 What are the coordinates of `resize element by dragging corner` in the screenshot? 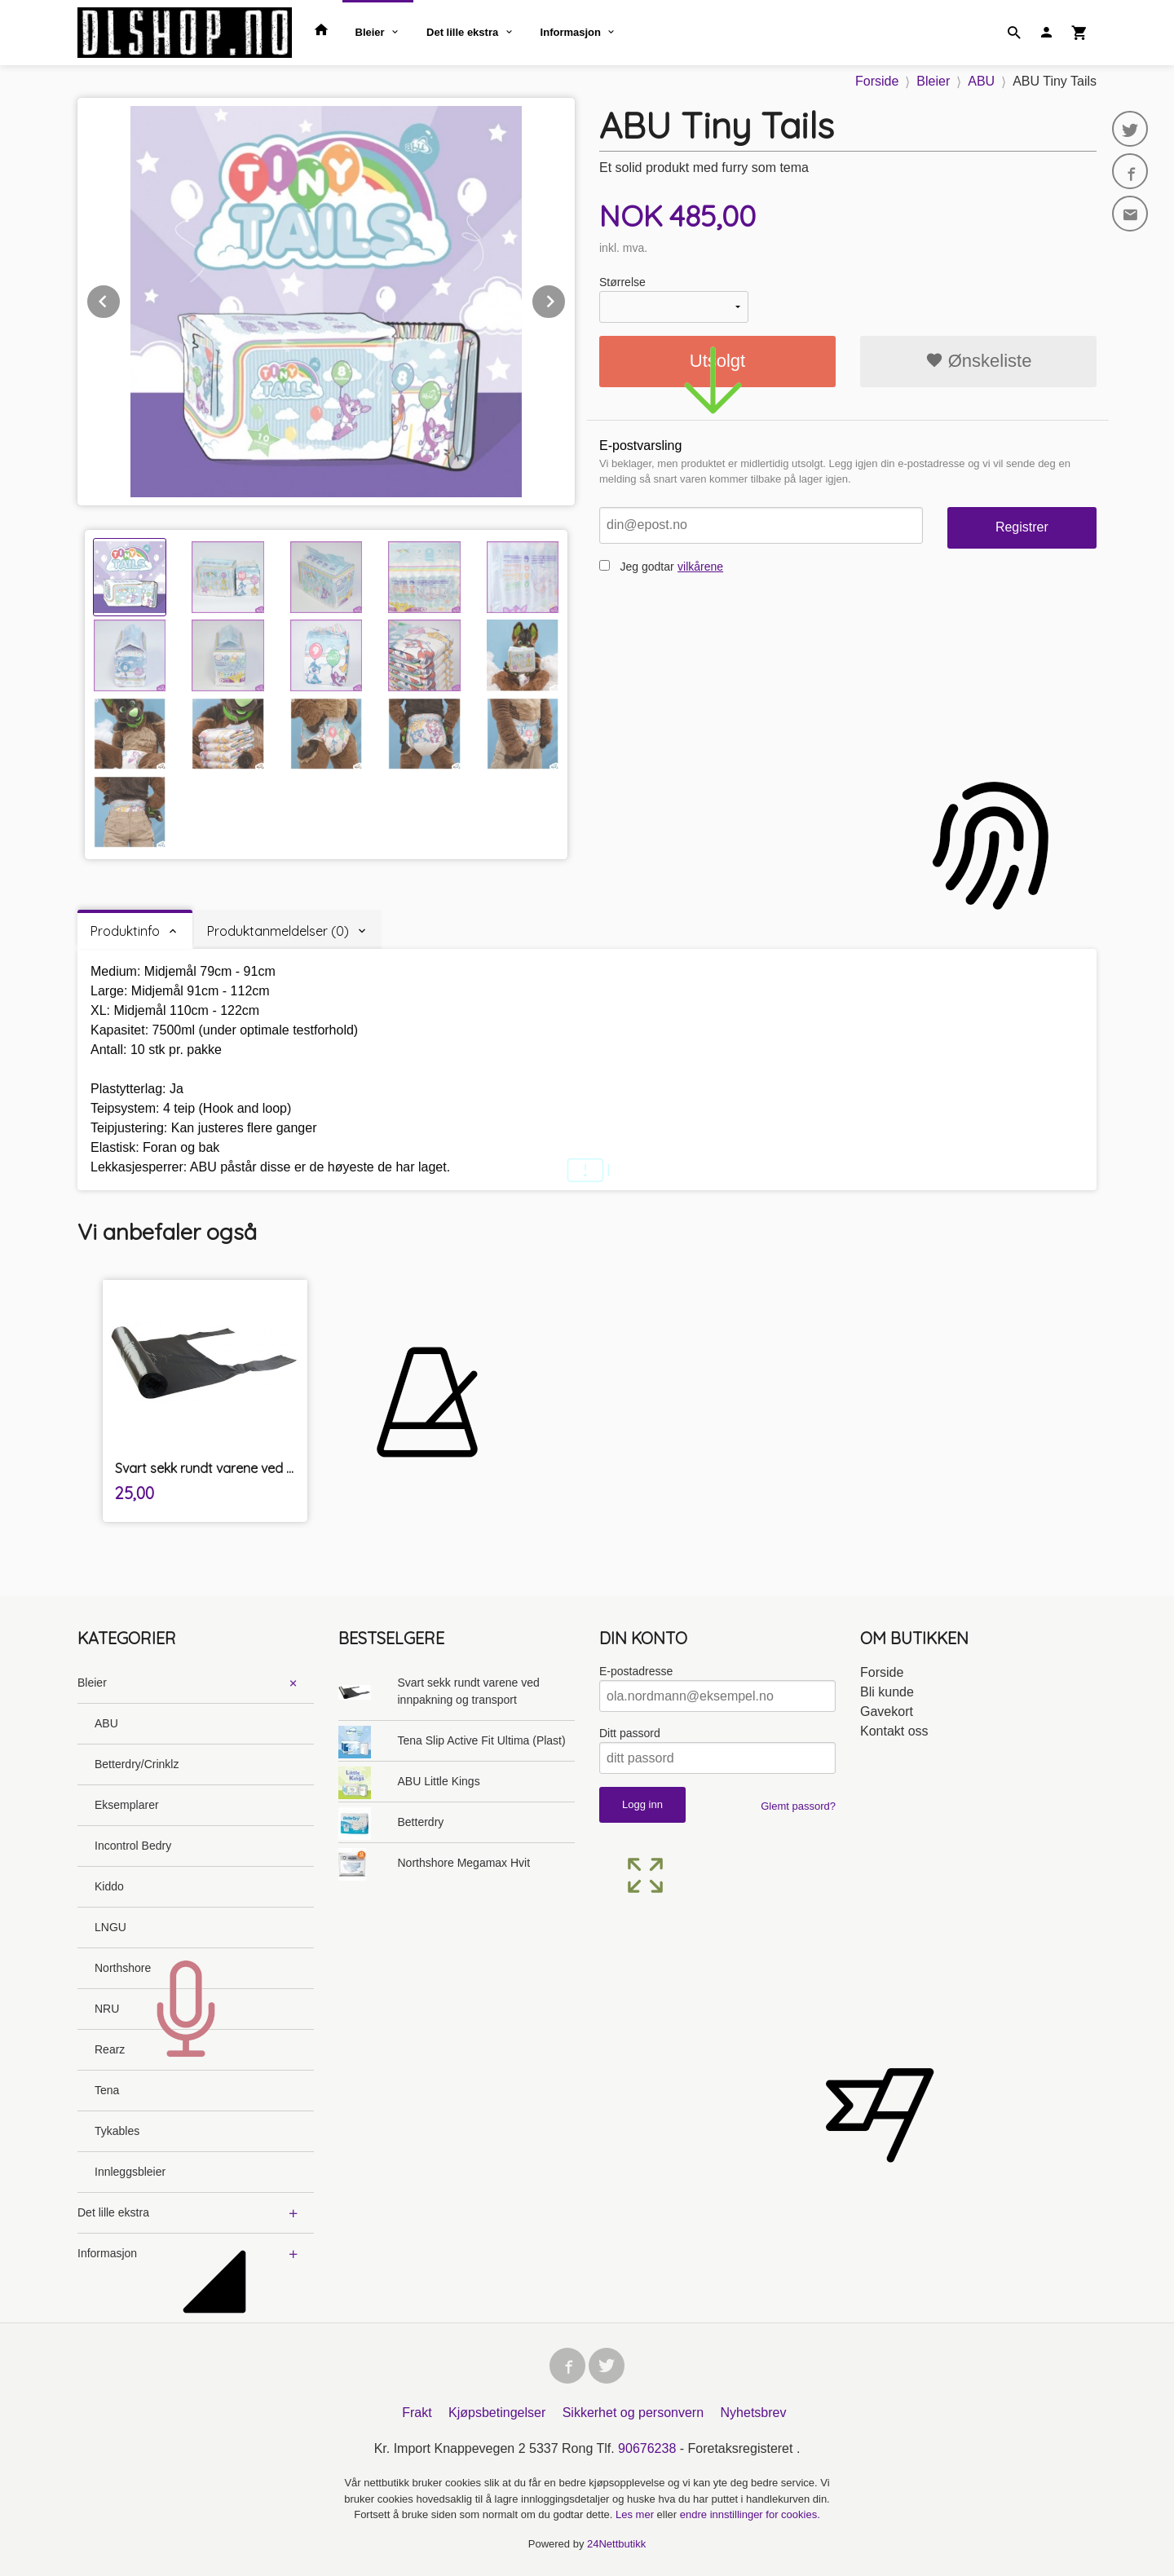 It's located at (218, 2286).